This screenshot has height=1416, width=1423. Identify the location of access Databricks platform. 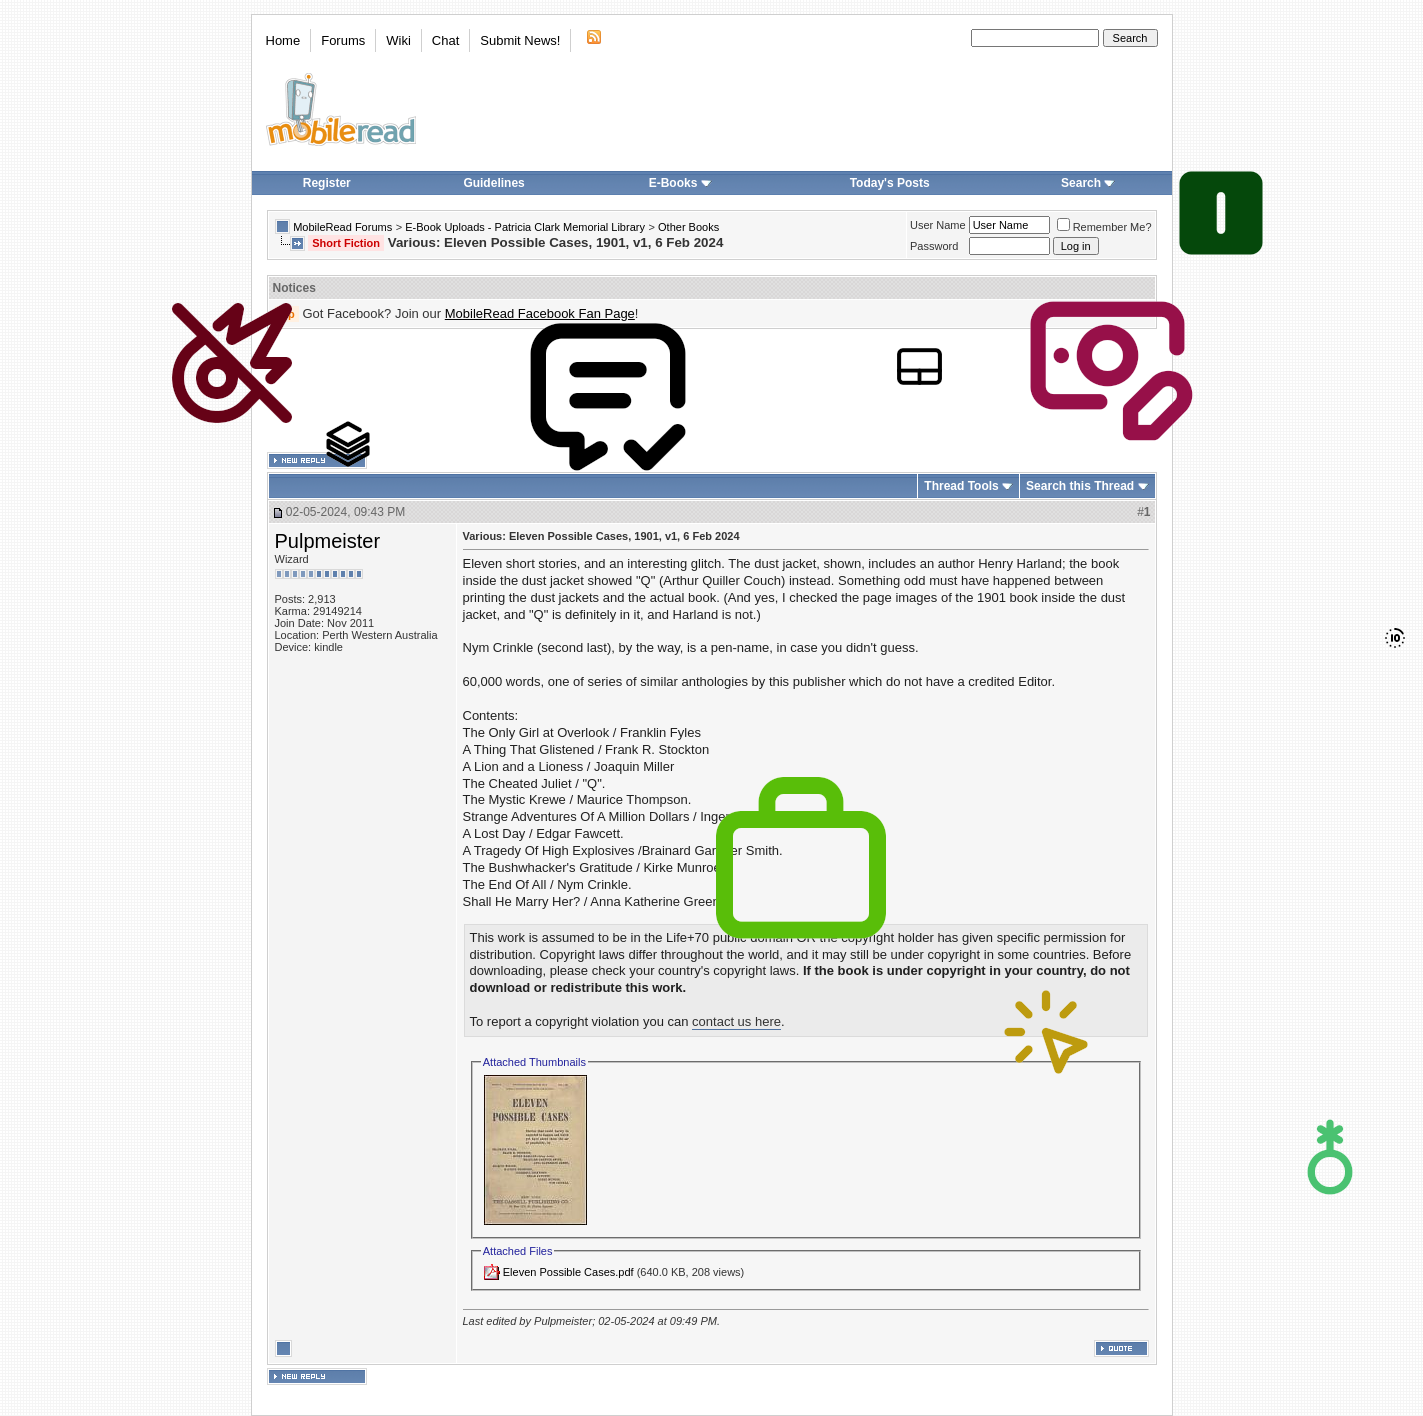
(348, 443).